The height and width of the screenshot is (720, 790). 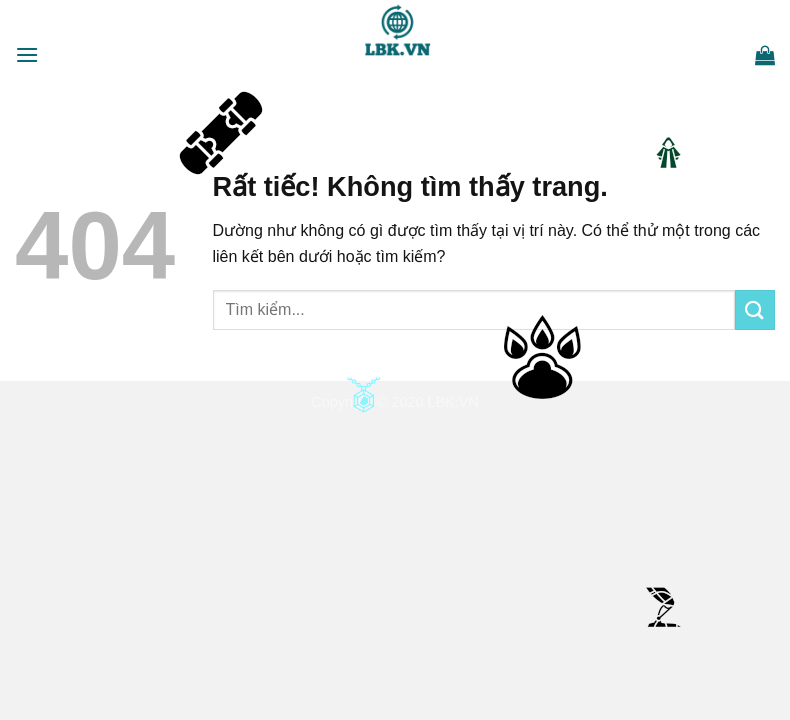 What do you see at coordinates (663, 607) in the screenshot?
I see `select robotic leg equipment or upgrade` at bounding box center [663, 607].